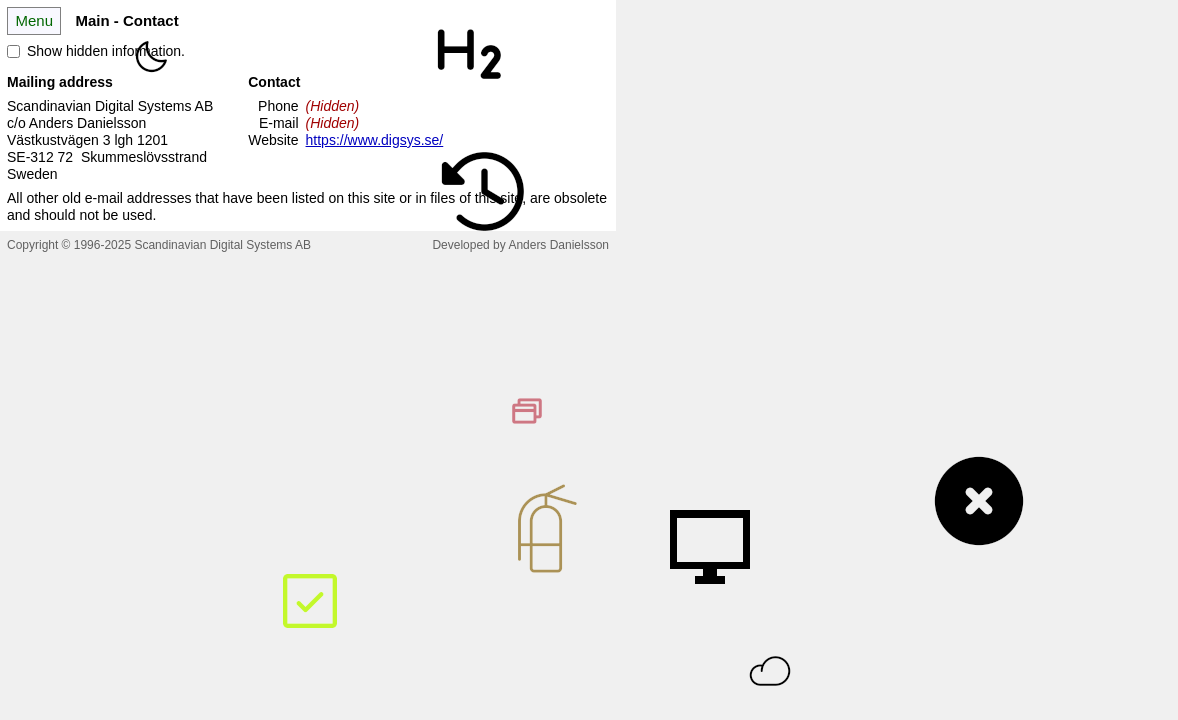  What do you see at coordinates (770, 671) in the screenshot?
I see `access cloud storage` at bounding box center [770, 671].